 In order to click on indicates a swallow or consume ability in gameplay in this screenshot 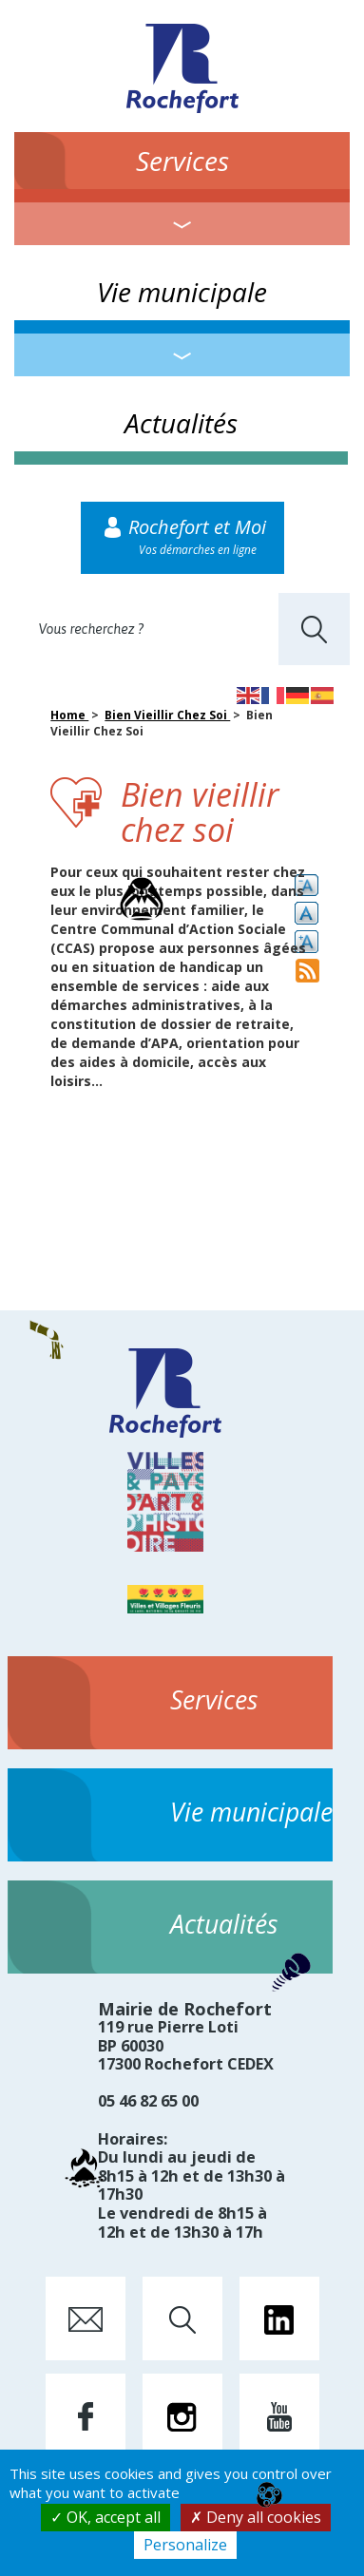, I will do `click(142, 899)`.